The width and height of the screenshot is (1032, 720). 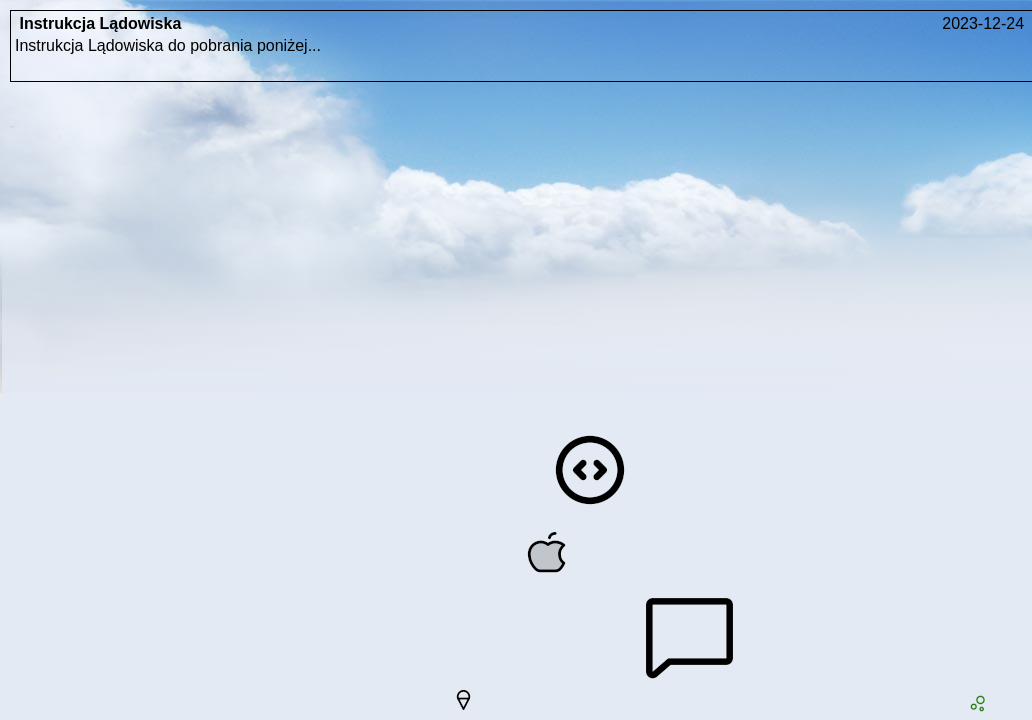 What do you see at coordinates (978, 703) in the screenshot?
I see `view bubble chart data visualization` at bounding box center [978, 703].